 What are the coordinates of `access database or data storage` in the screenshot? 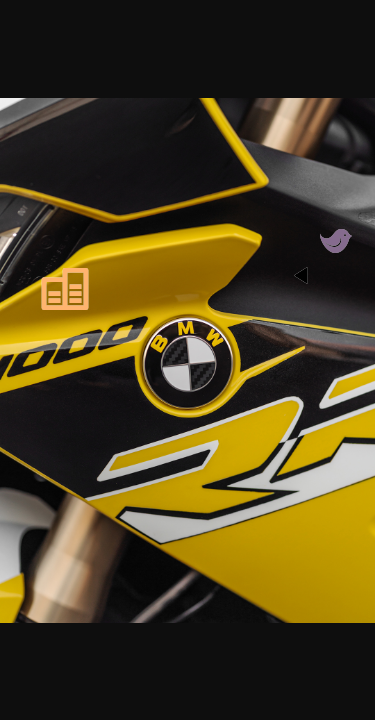 It's located at (65, 289).